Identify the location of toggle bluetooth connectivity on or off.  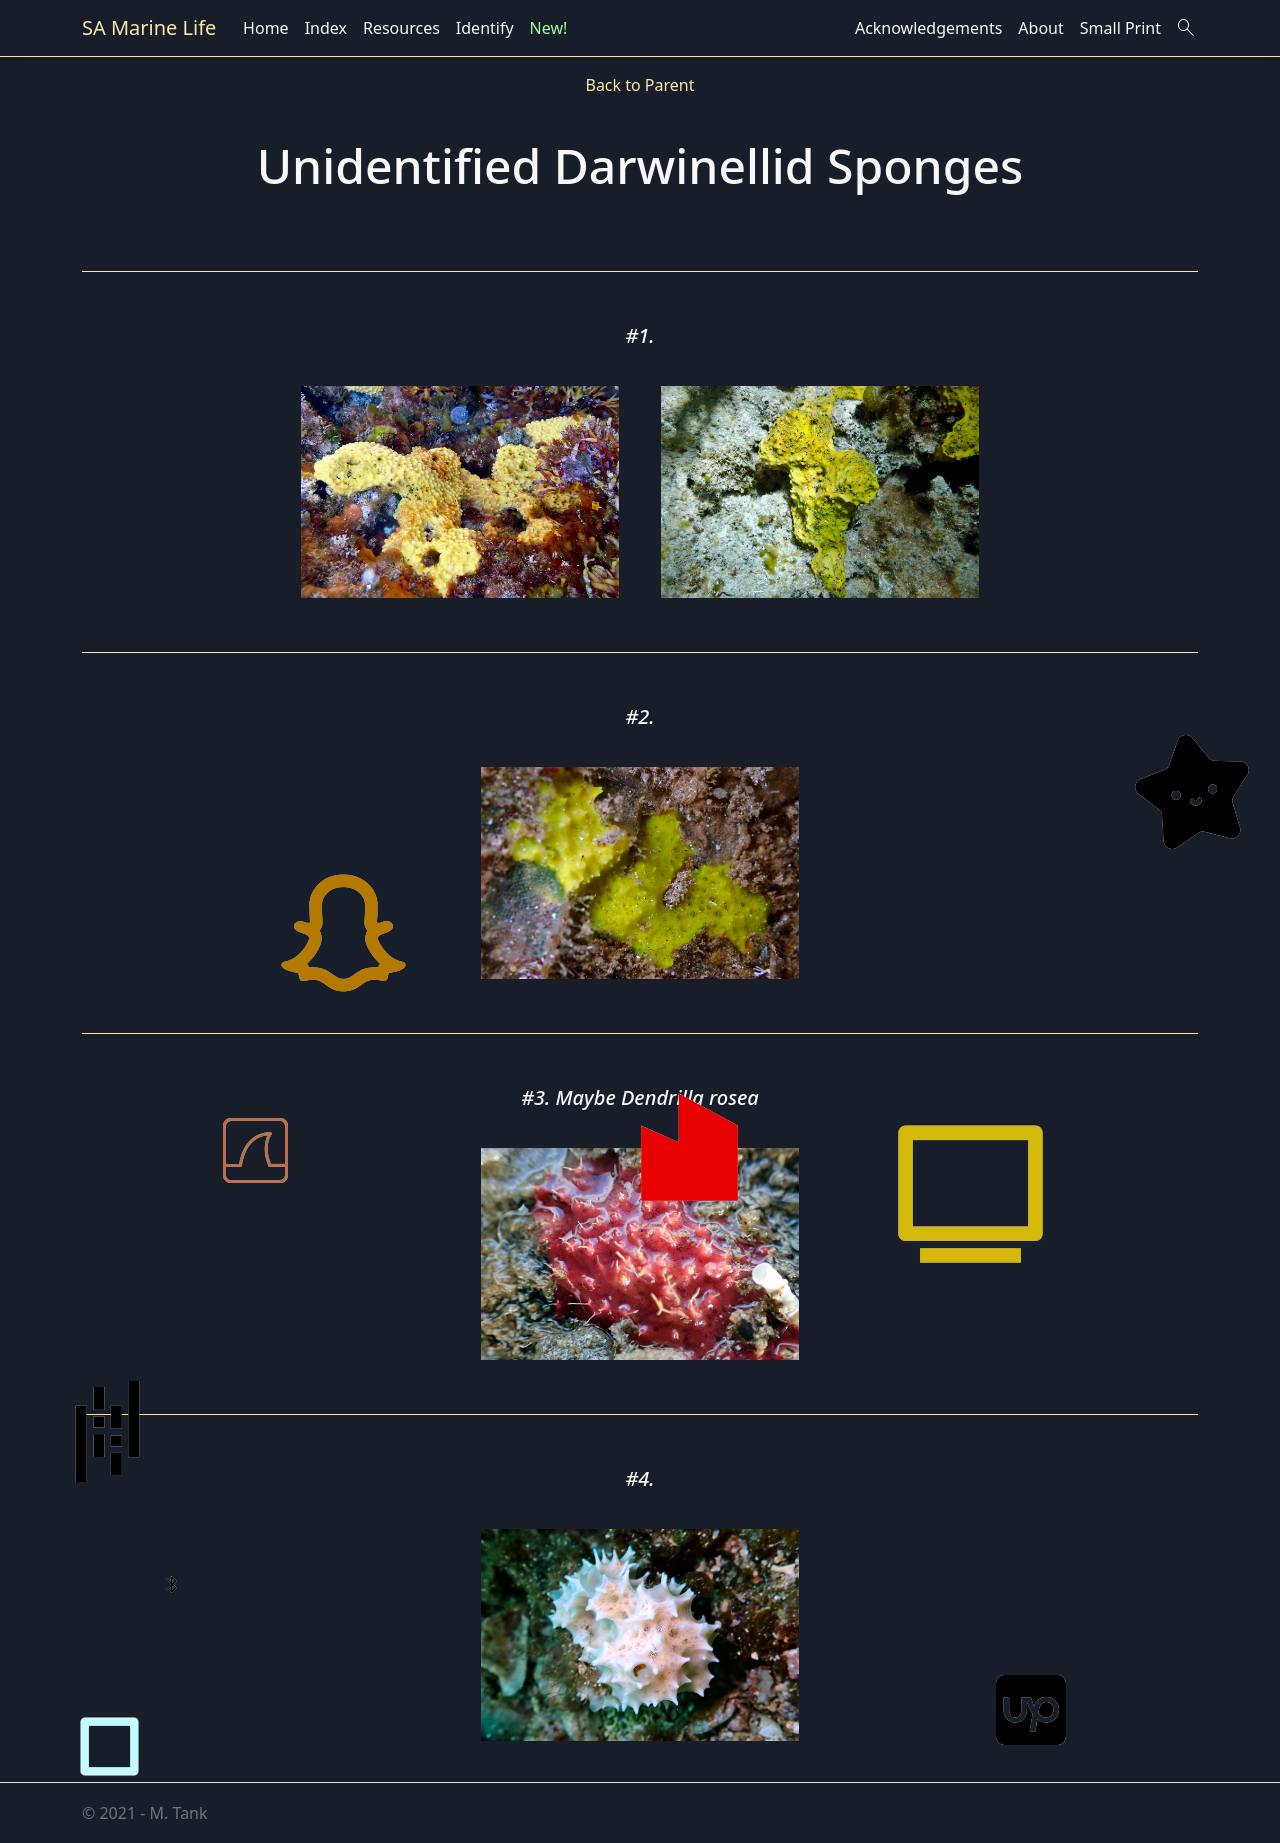
(171, 1584).